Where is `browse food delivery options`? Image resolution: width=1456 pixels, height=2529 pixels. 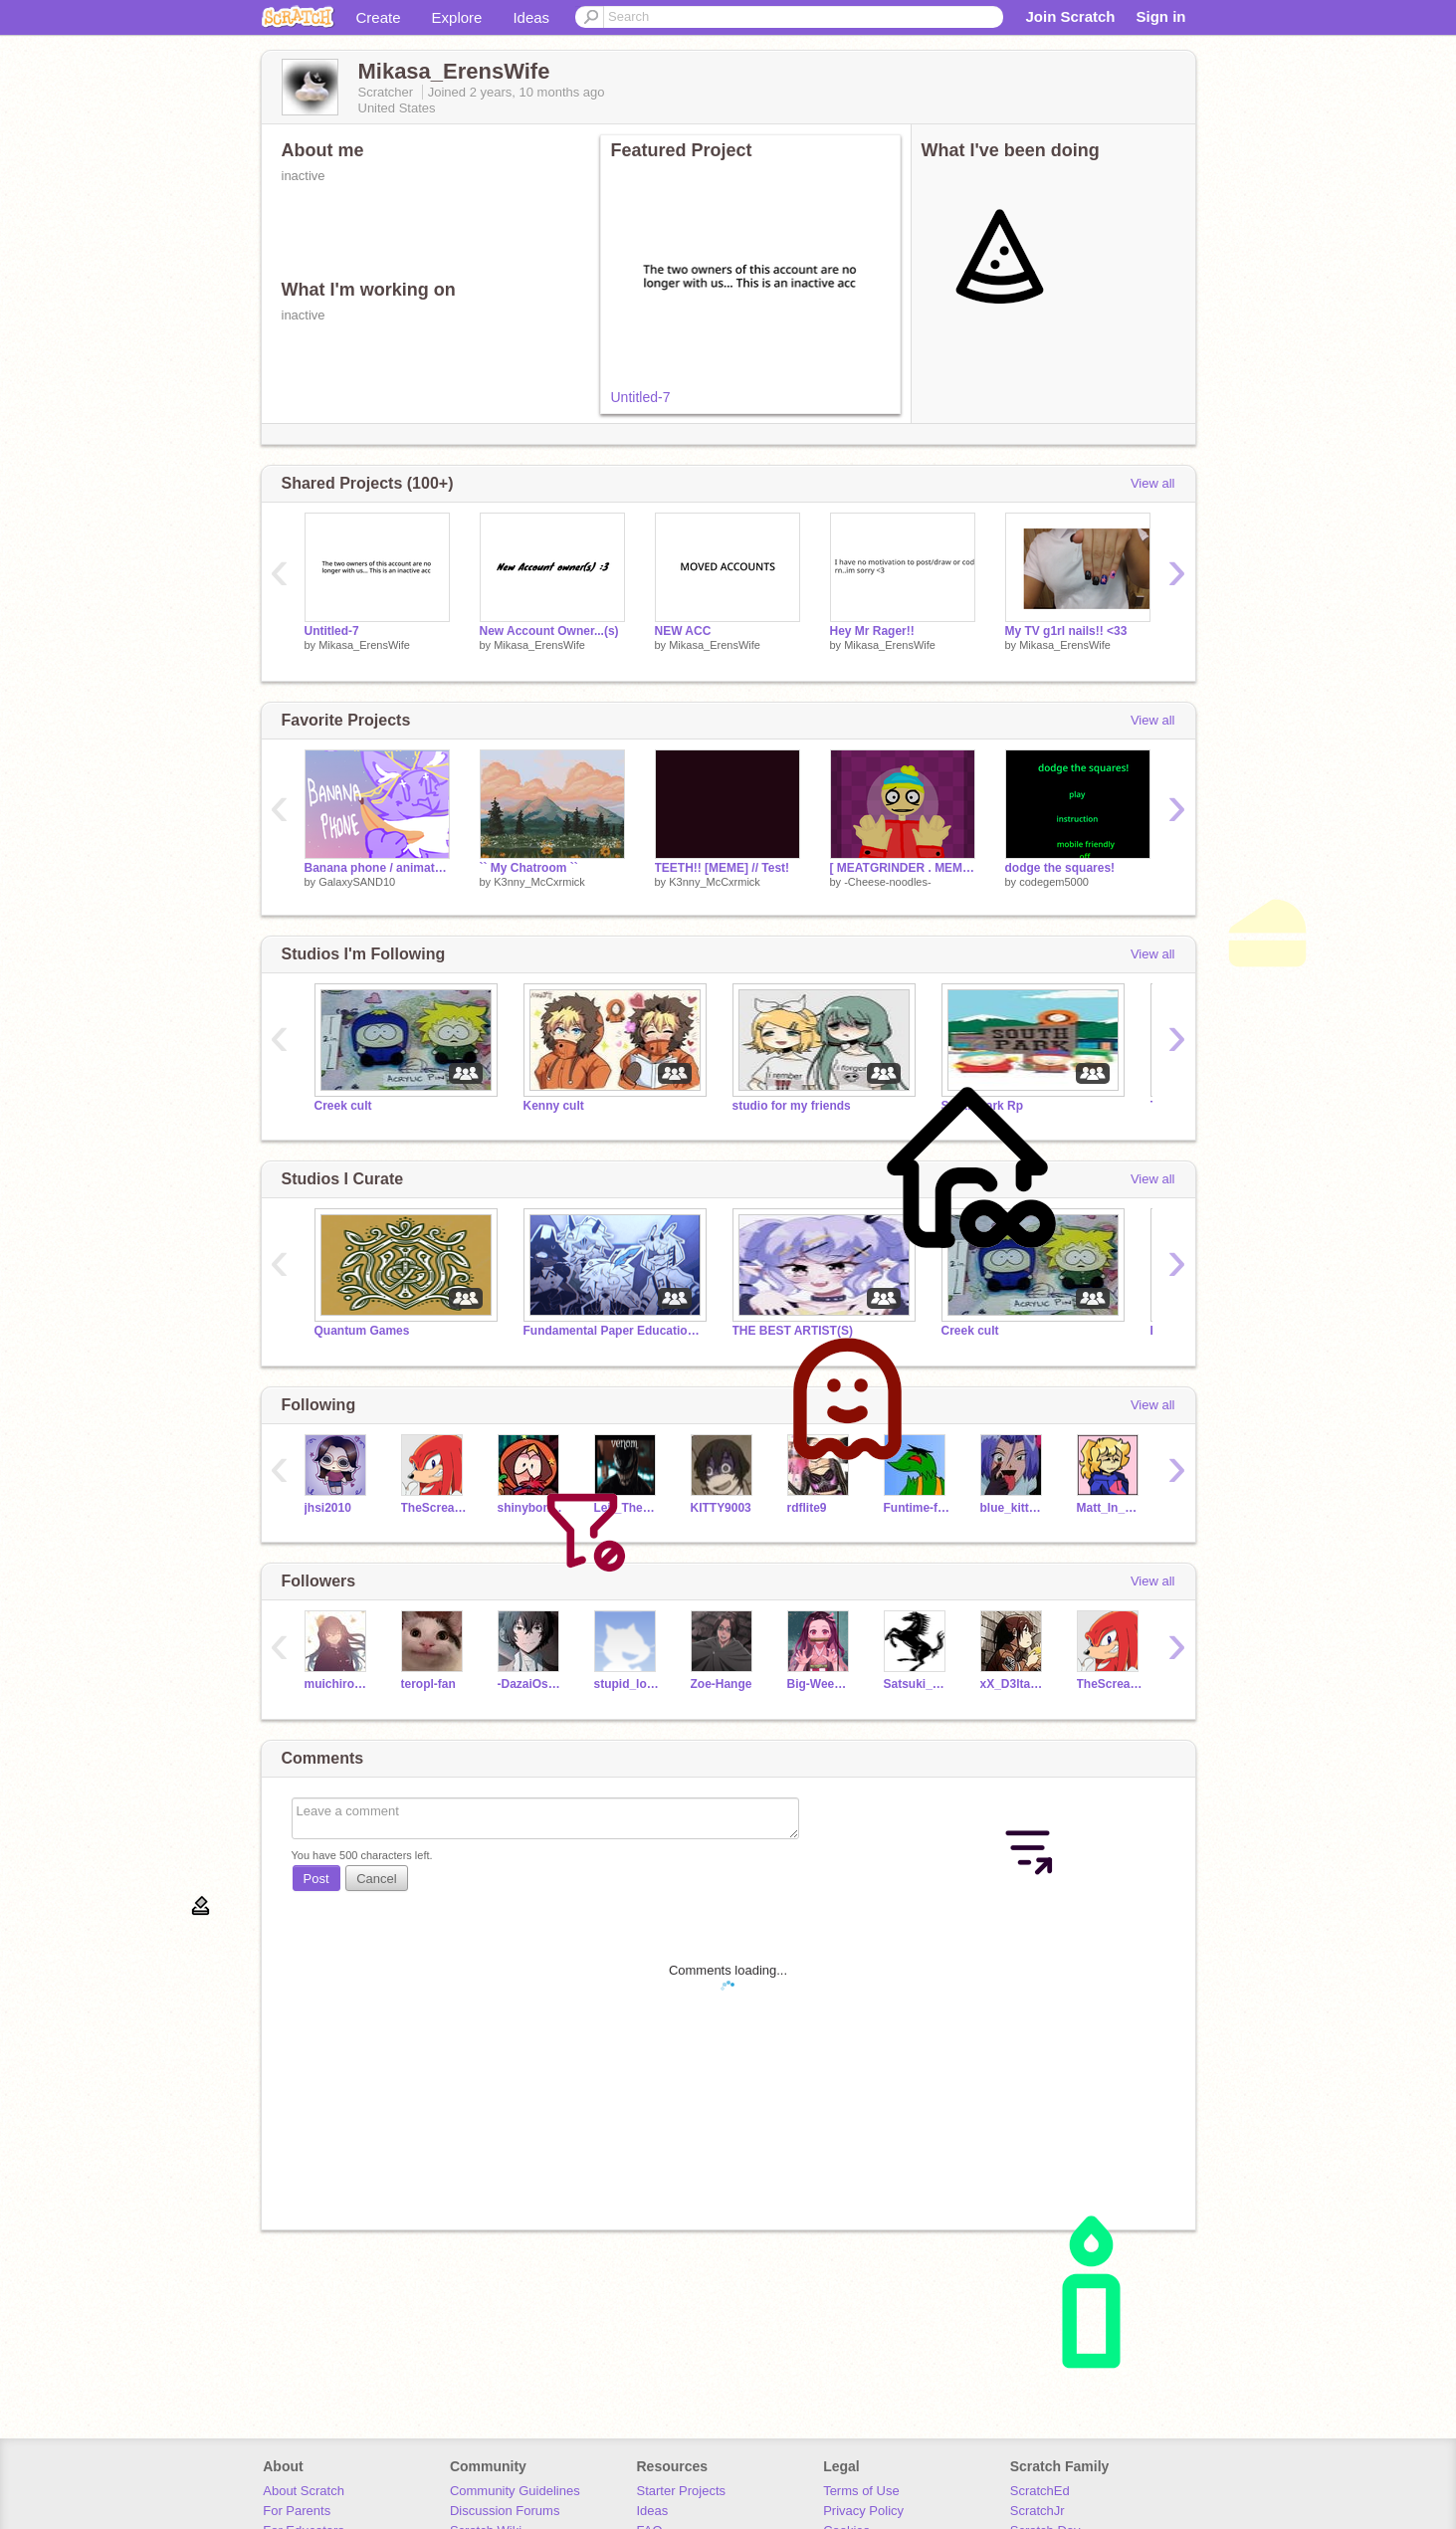 browse food delivery options is located at coordinates (999, 255).